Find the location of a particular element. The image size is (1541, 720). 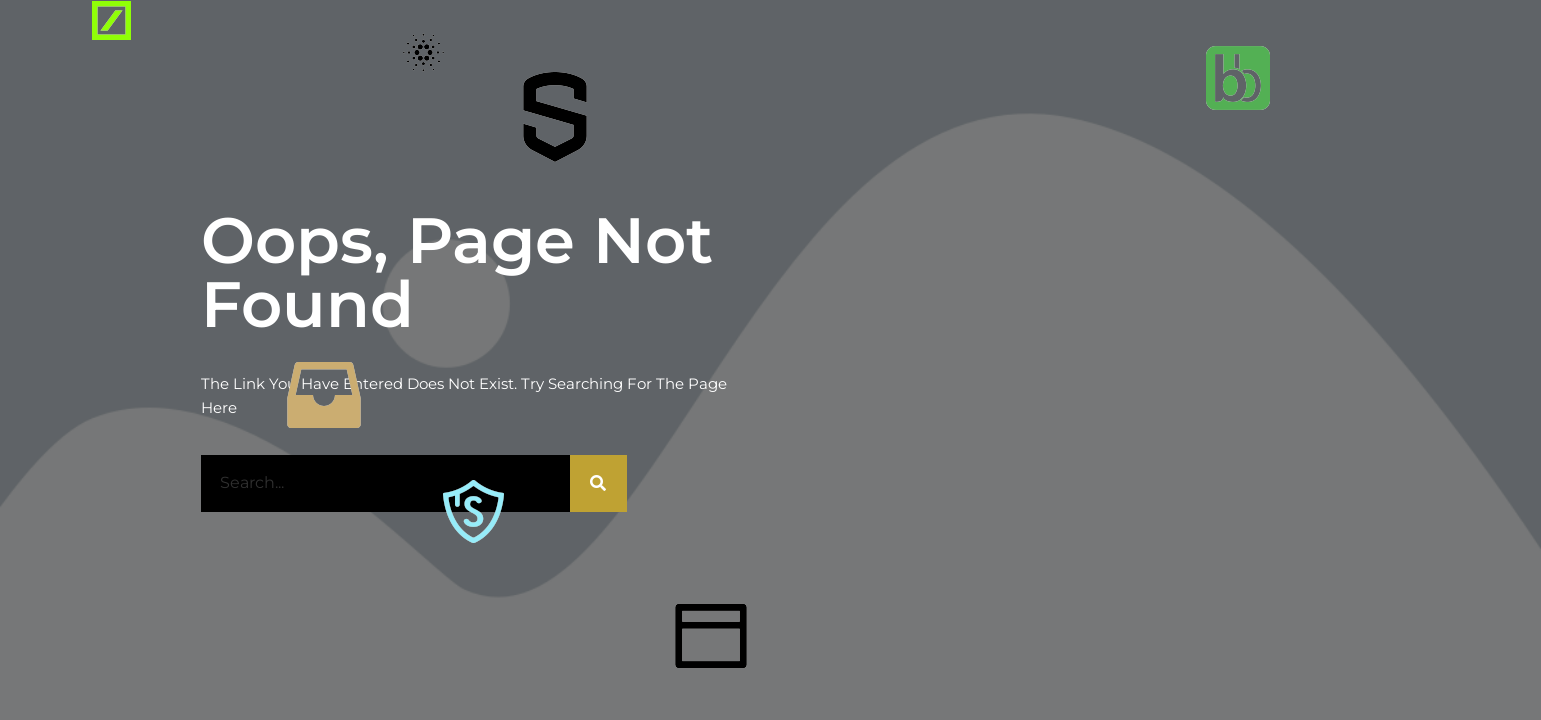

cardano cryptocurrency logo is located at coordinates (423, 52).